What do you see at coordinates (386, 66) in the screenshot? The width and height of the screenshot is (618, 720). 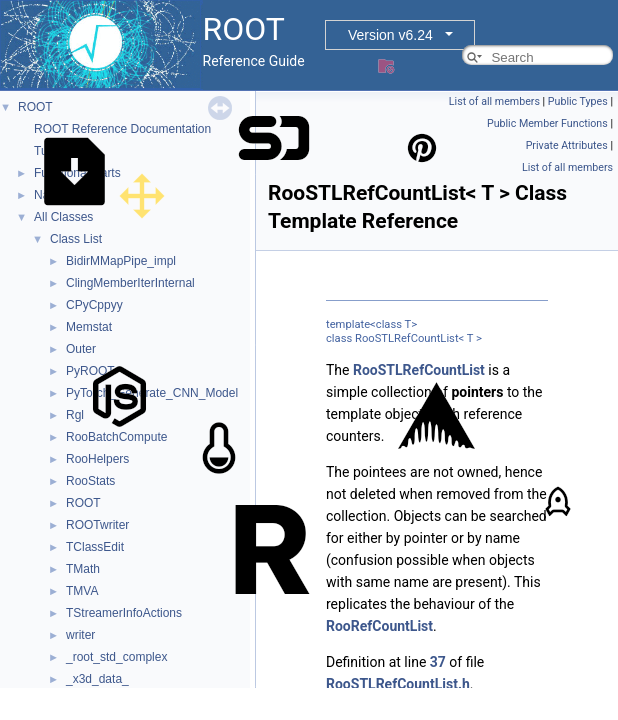 I see `access denied to this folder` at bounding box center [386, 66].